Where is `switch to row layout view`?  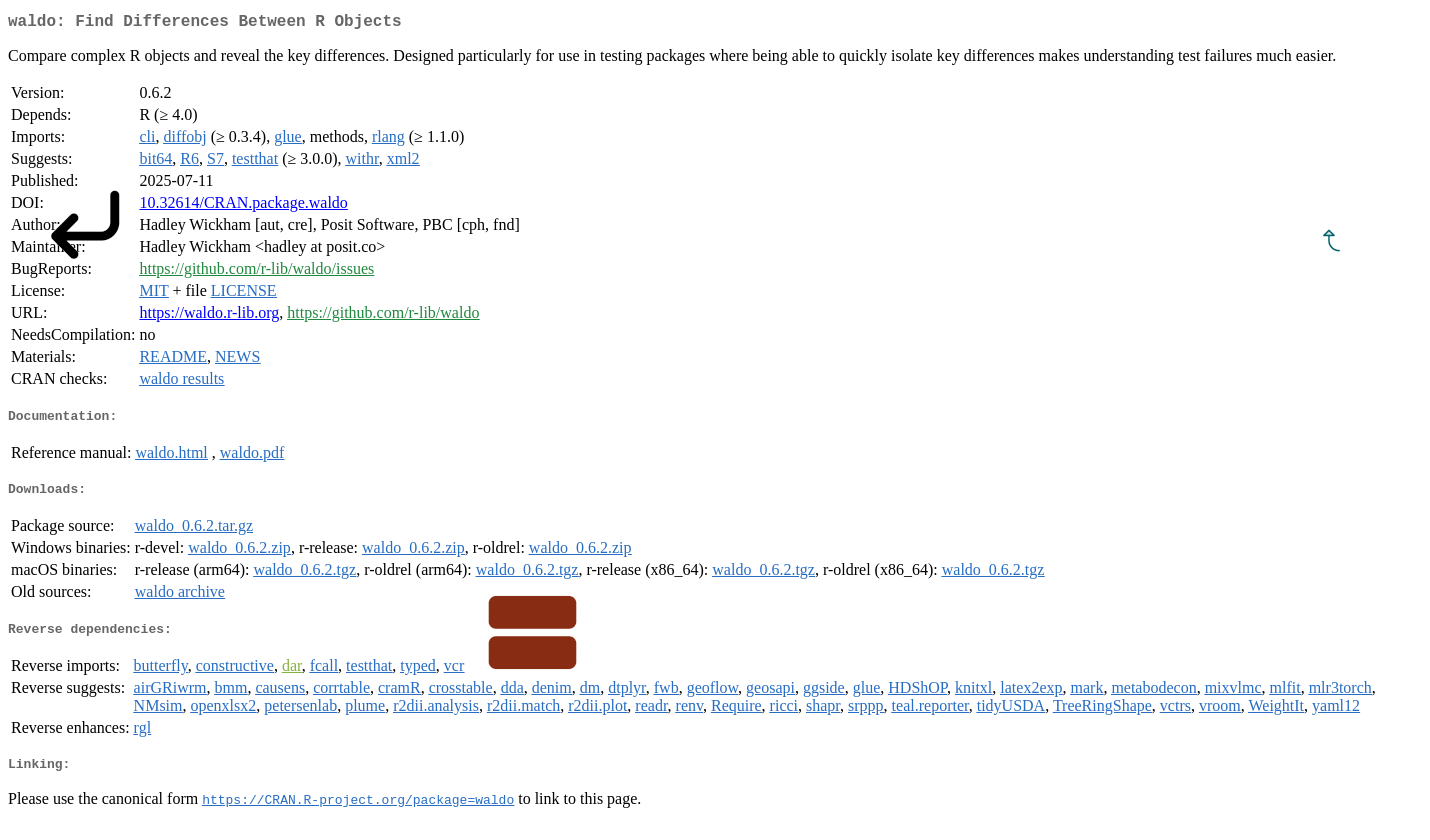 switch to row layout view is located at coordinates (532, 632).